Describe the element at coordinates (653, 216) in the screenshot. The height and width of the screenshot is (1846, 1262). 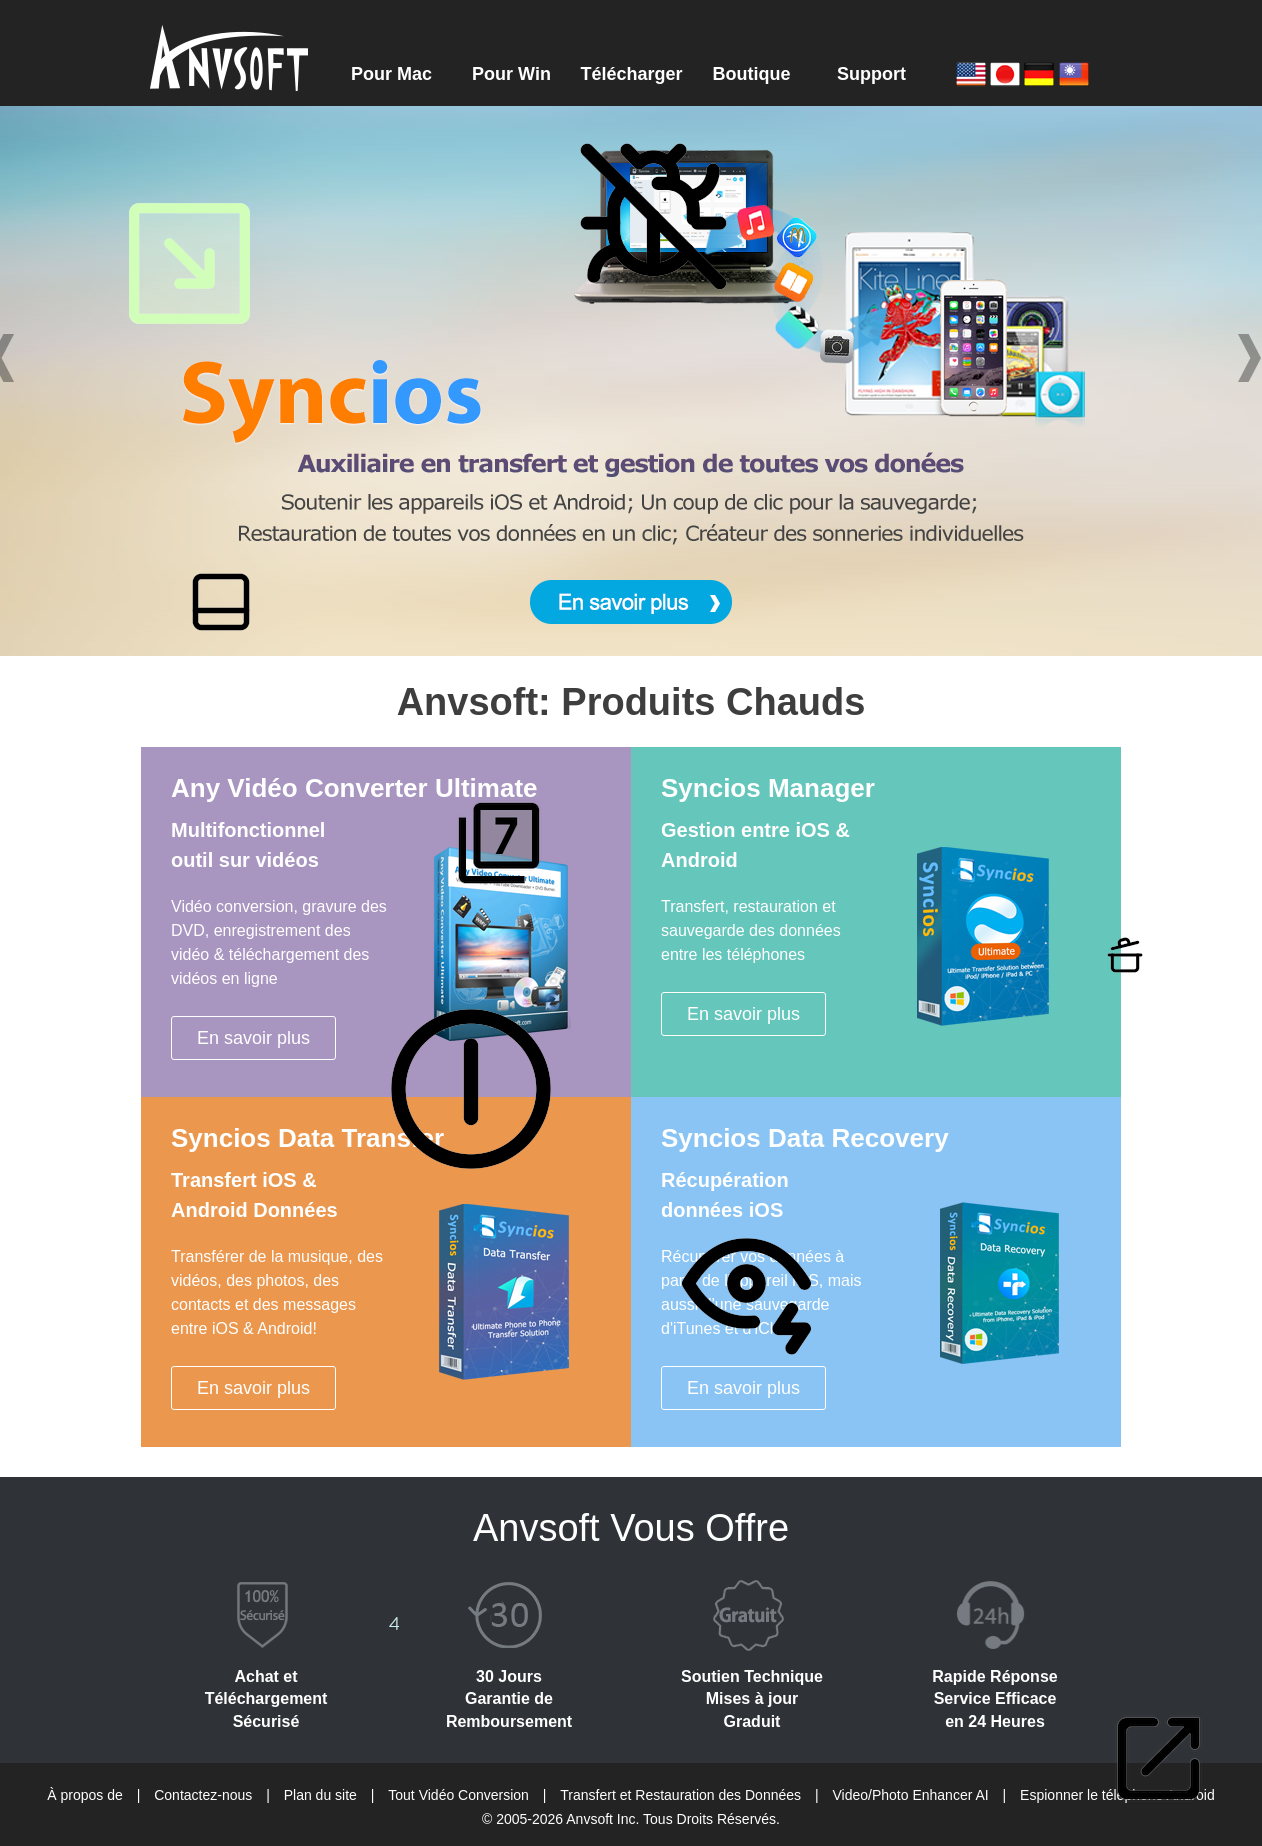
I see `disable bug tracking or error reporting` at that location.